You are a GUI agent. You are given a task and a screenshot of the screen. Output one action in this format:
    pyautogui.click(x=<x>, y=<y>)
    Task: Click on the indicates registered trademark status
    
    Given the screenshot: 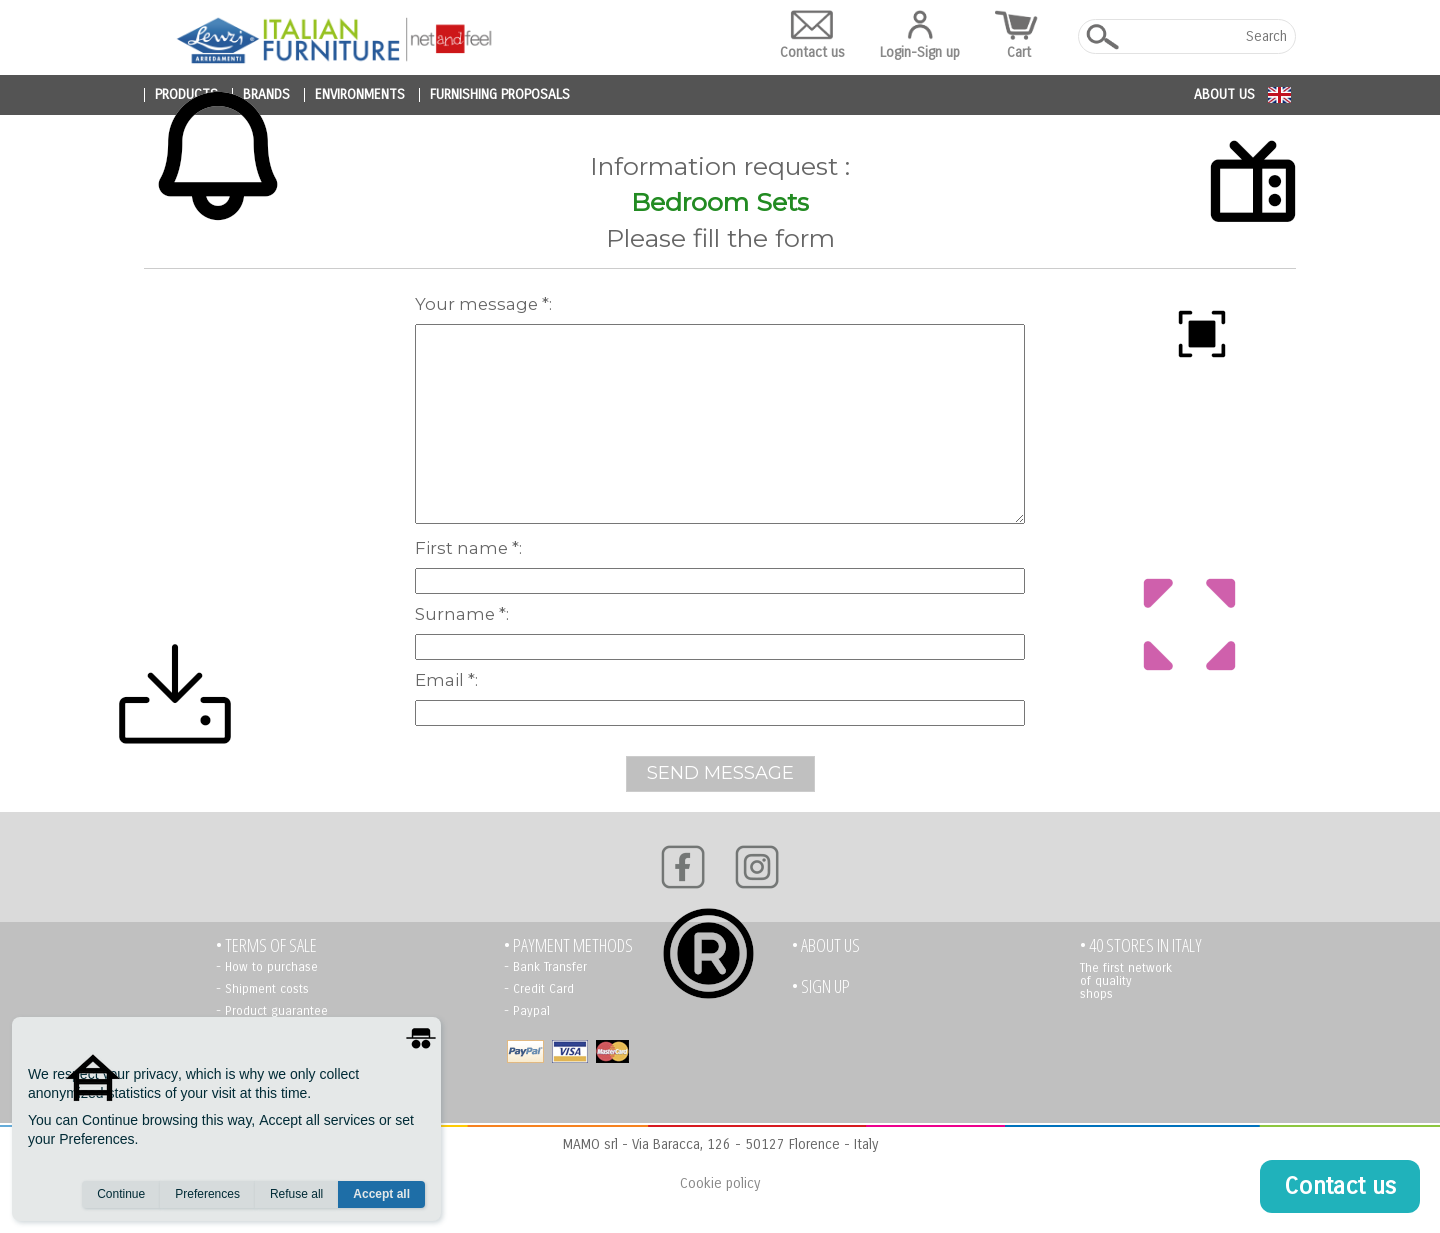 What is the action you would take?
    pyautogui.click(x=708, y=953)
    